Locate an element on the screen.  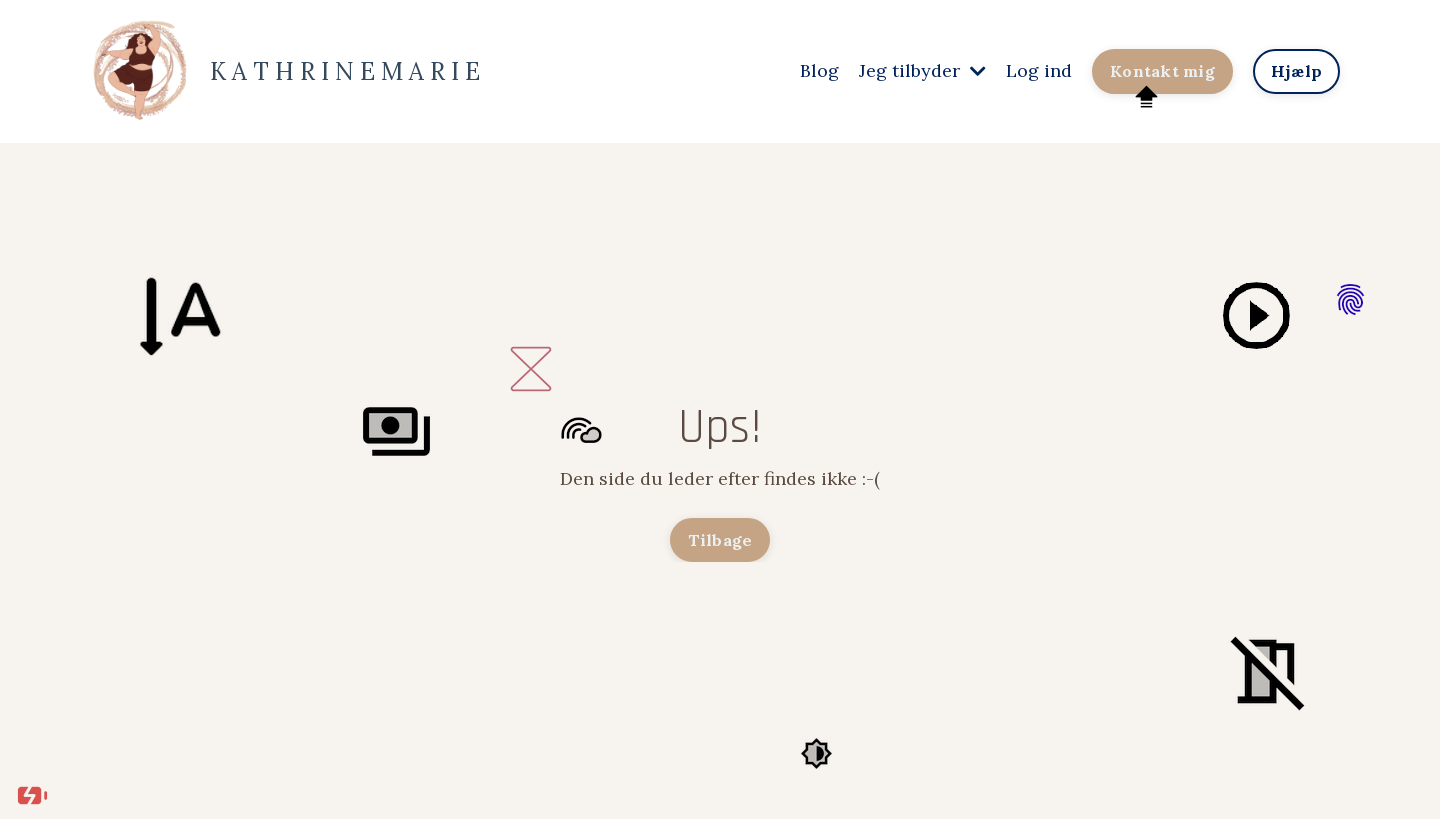
meeting room unavailable is located at coordinates (1269, 671).